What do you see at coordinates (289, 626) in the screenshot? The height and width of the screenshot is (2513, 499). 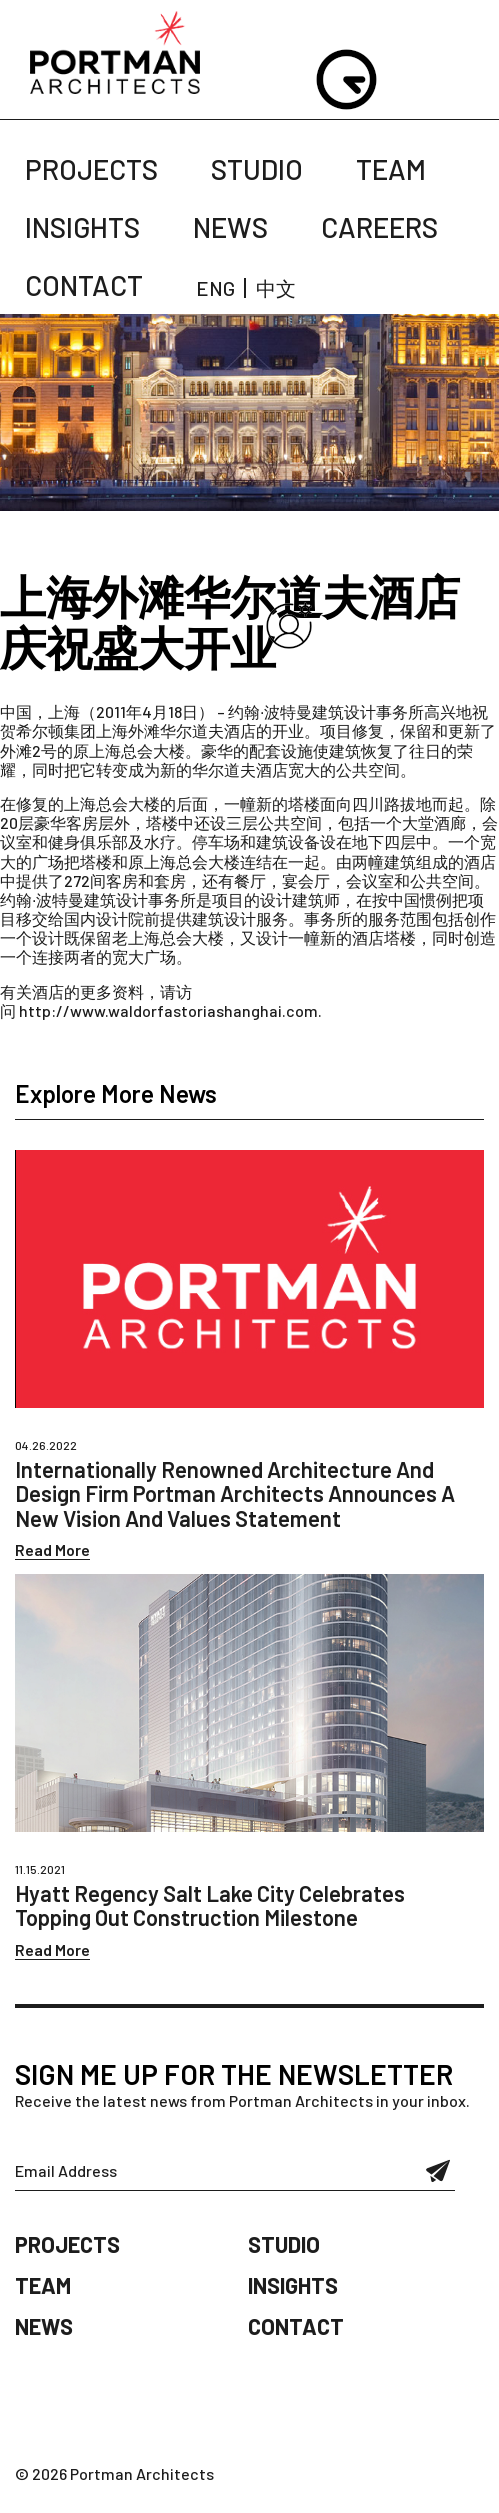 I see `access user profile settings` at bounding box center [289, 626].